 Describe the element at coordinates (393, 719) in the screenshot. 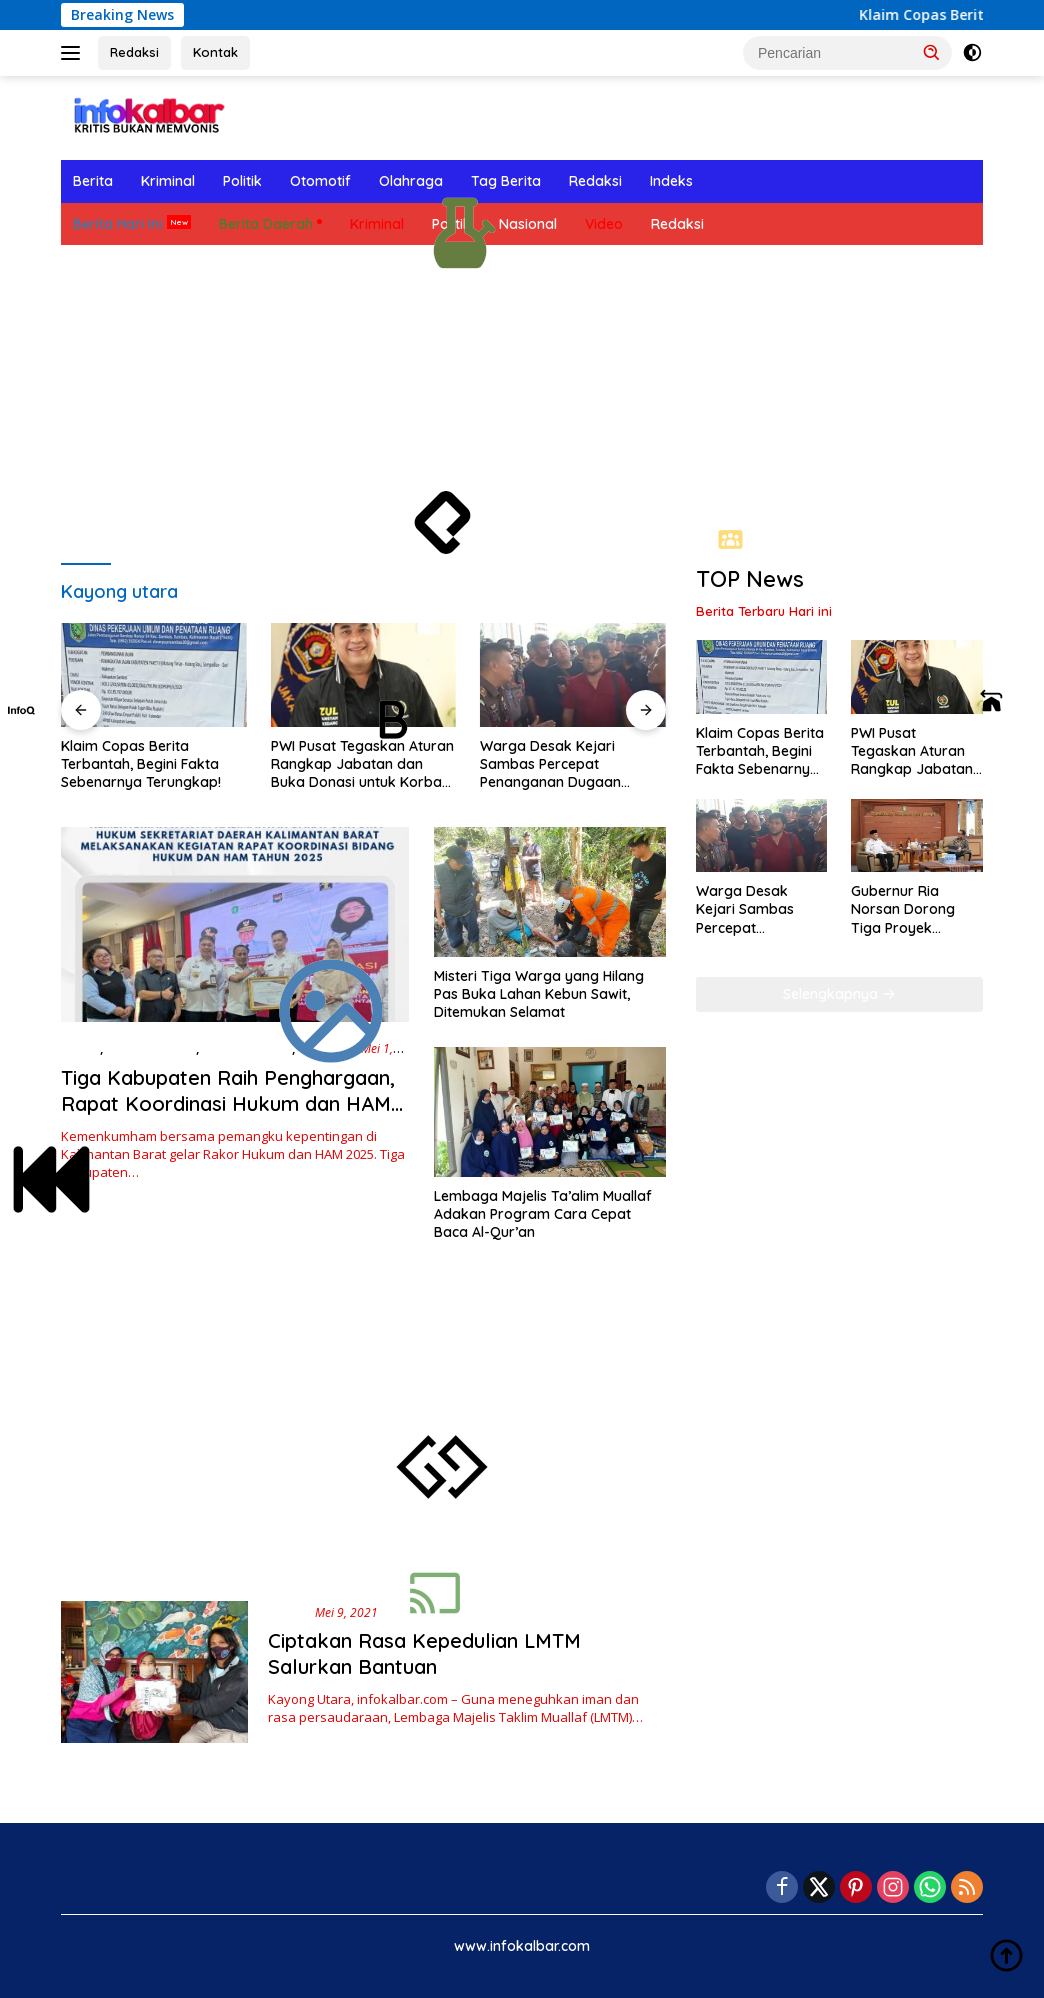

I see `apply bold formatting to selected text` at that location.